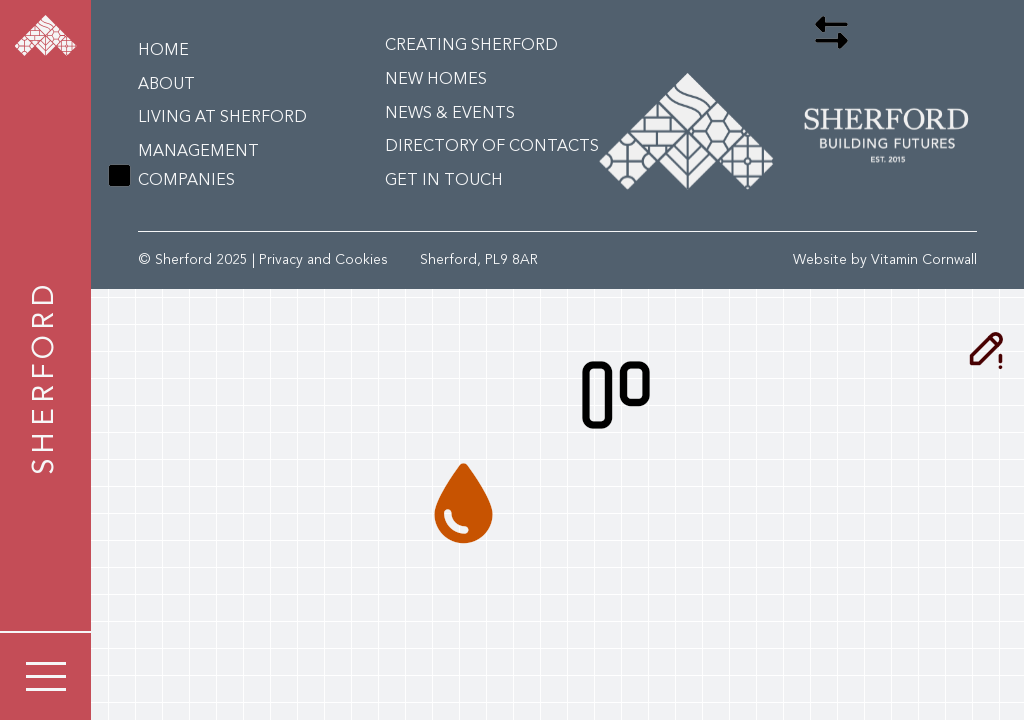 The image size is (1024, 720). Describe the element at coordinates (616, 395) in the screenshot. I see `switch to card view layout` at that location.